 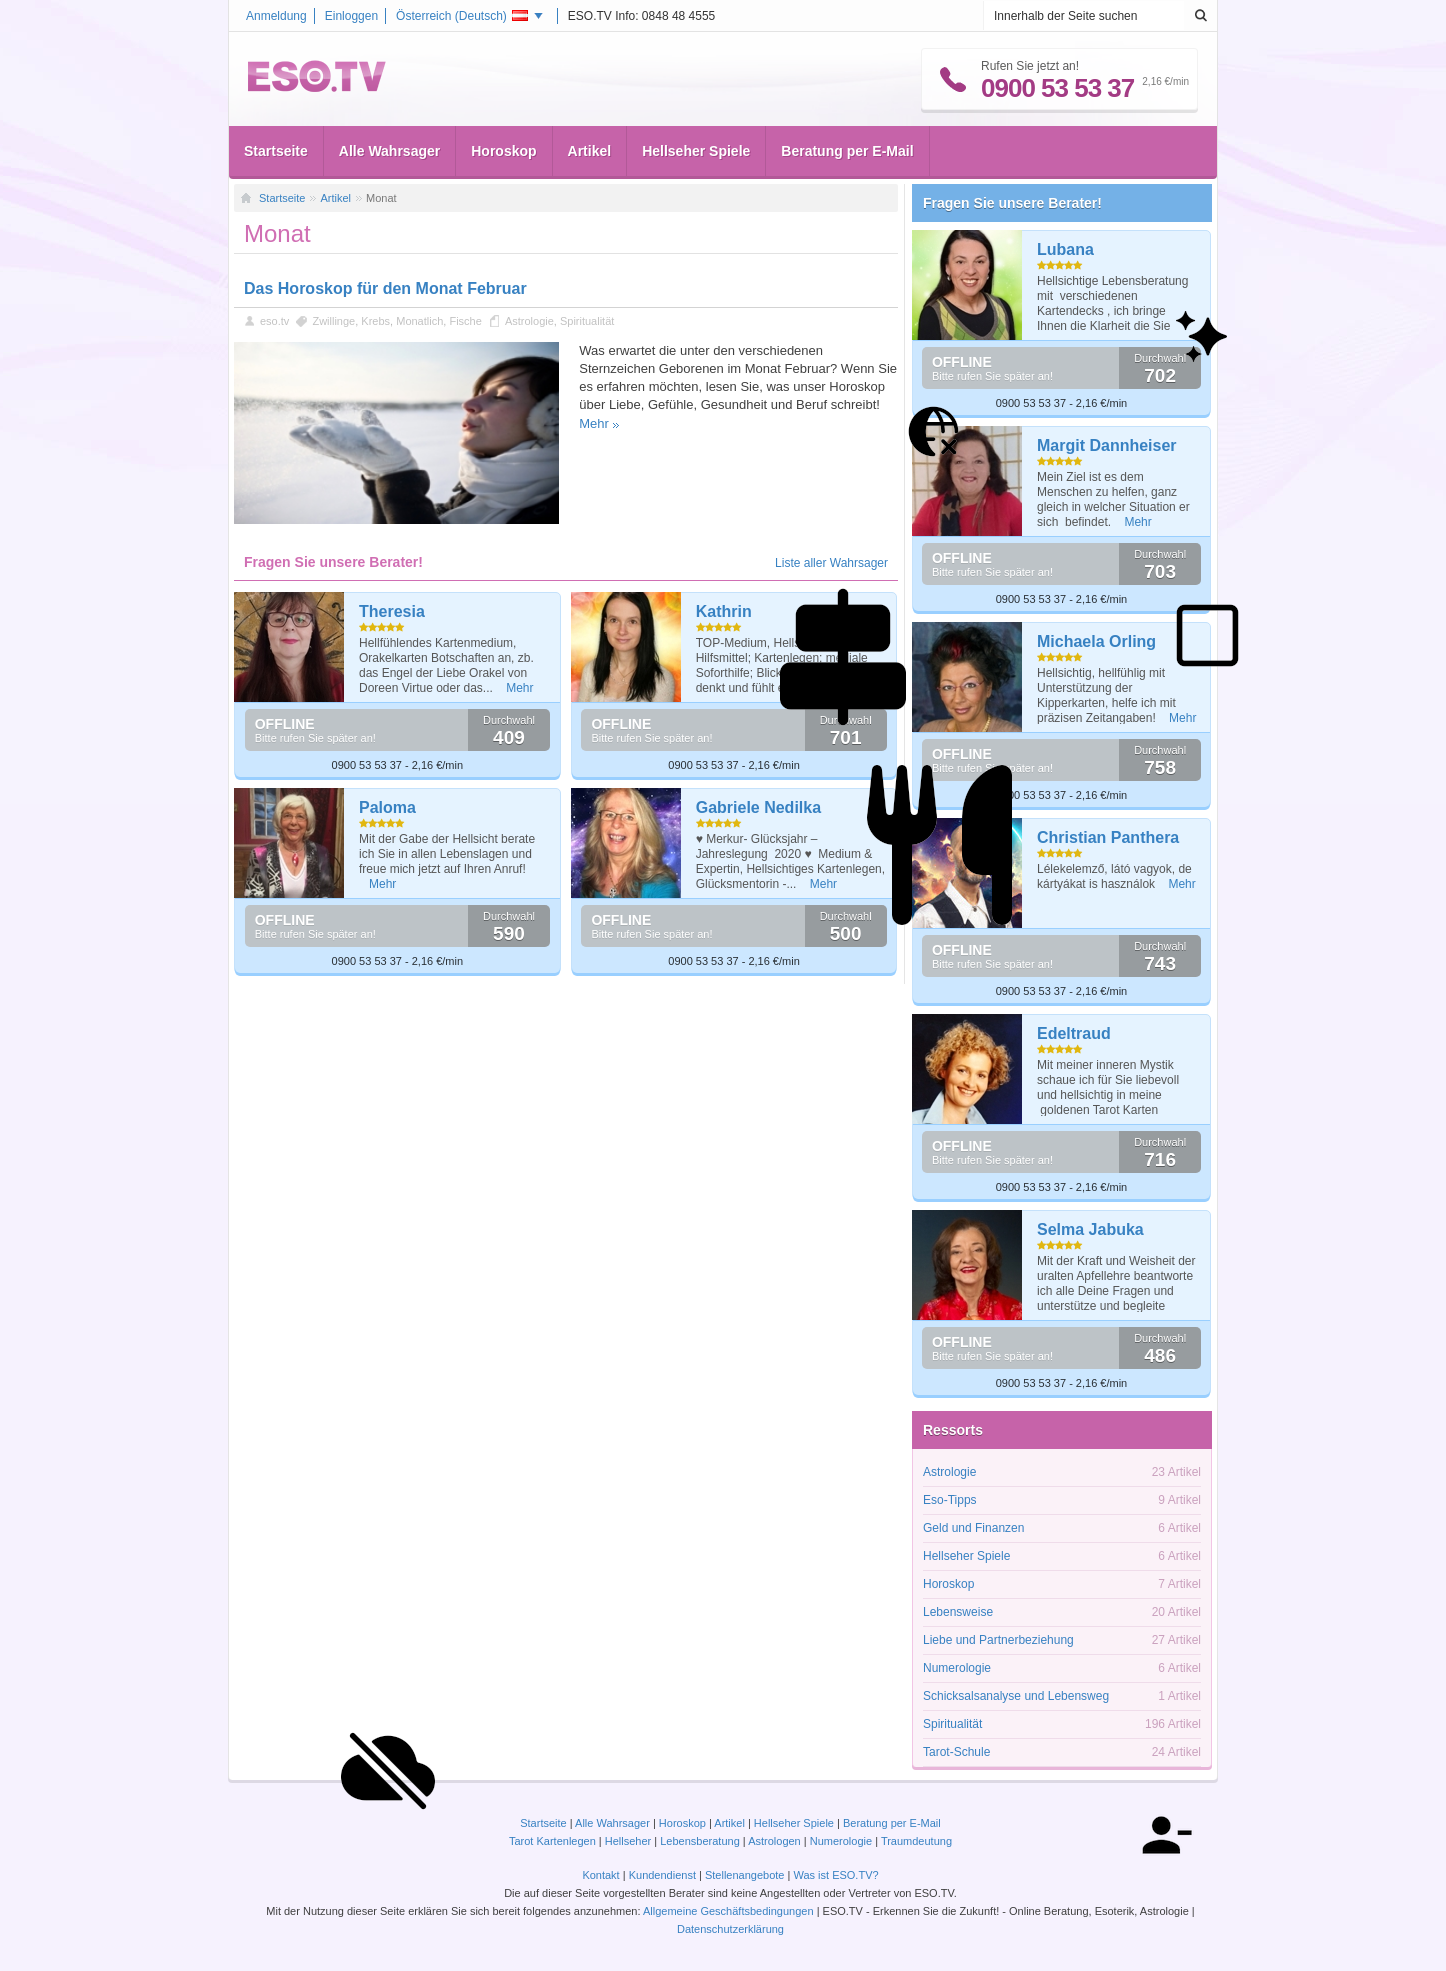 What do you see at coordinates (933, 431) in the screenshot?
I see `no internet connection` at bounding box center [933, 431].